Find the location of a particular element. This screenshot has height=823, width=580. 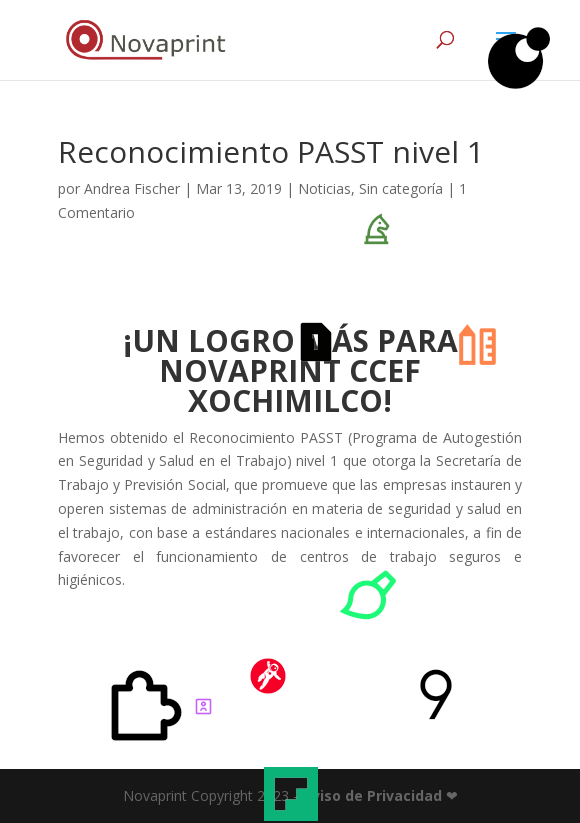

play chess game is located at coordinates (377, 230).